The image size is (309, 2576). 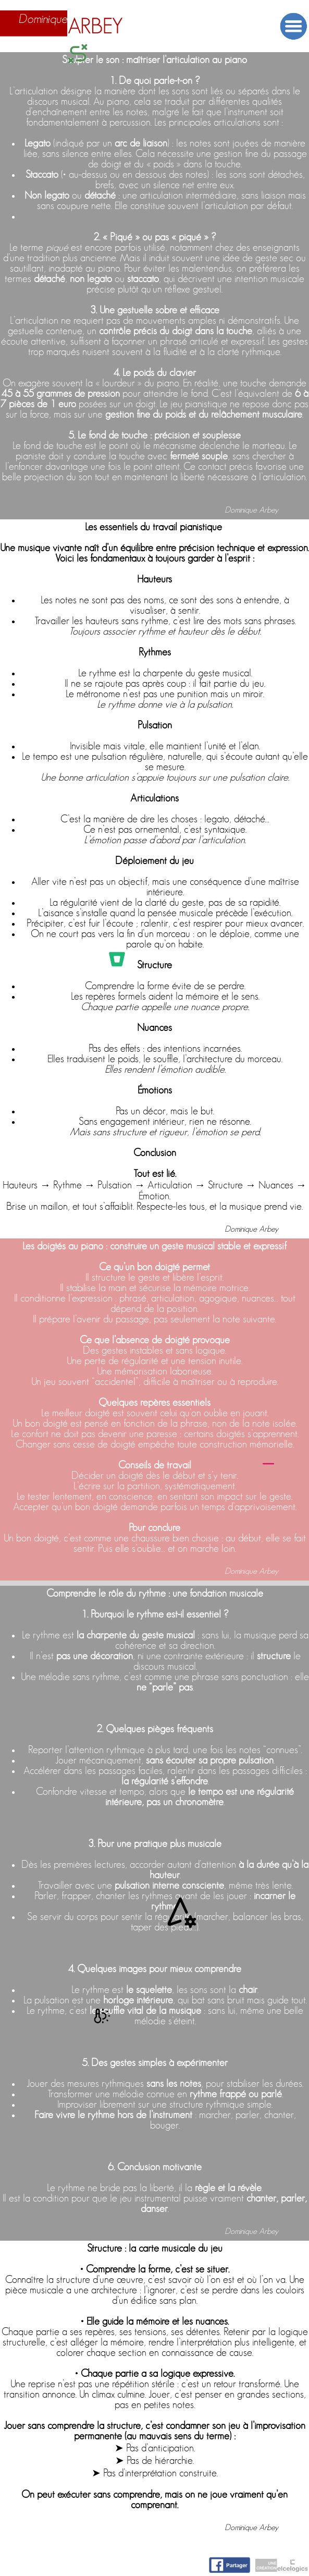 What do you see at coordinates (78, 54) in the screenshot?
I see `cancel or remove a route` at bounding box center [78, 54].